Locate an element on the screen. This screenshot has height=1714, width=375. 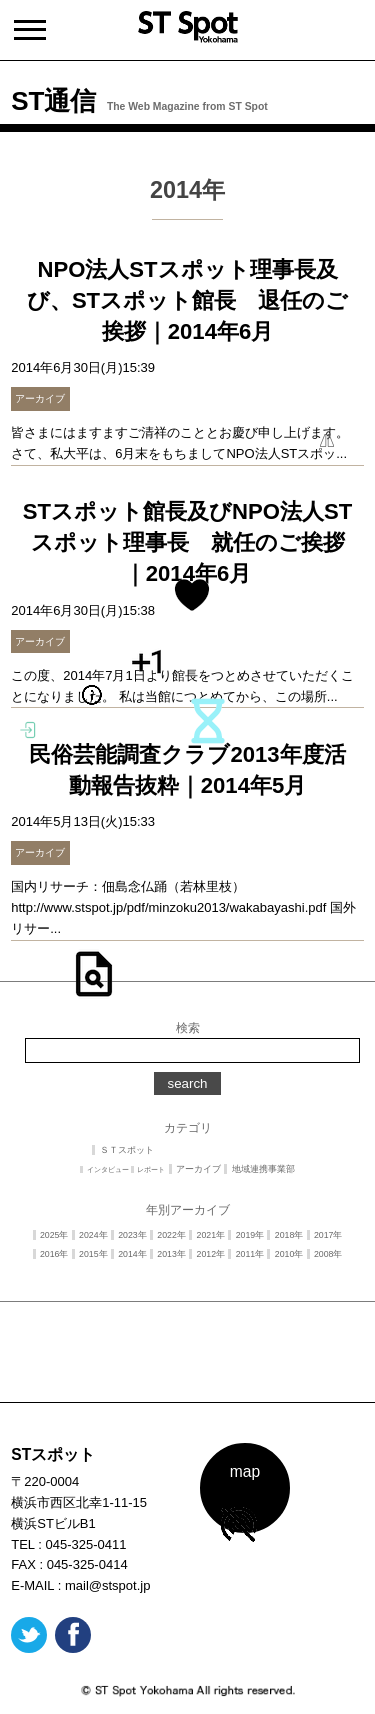
increase exposure by one stop is located at coordinates (146, 662).